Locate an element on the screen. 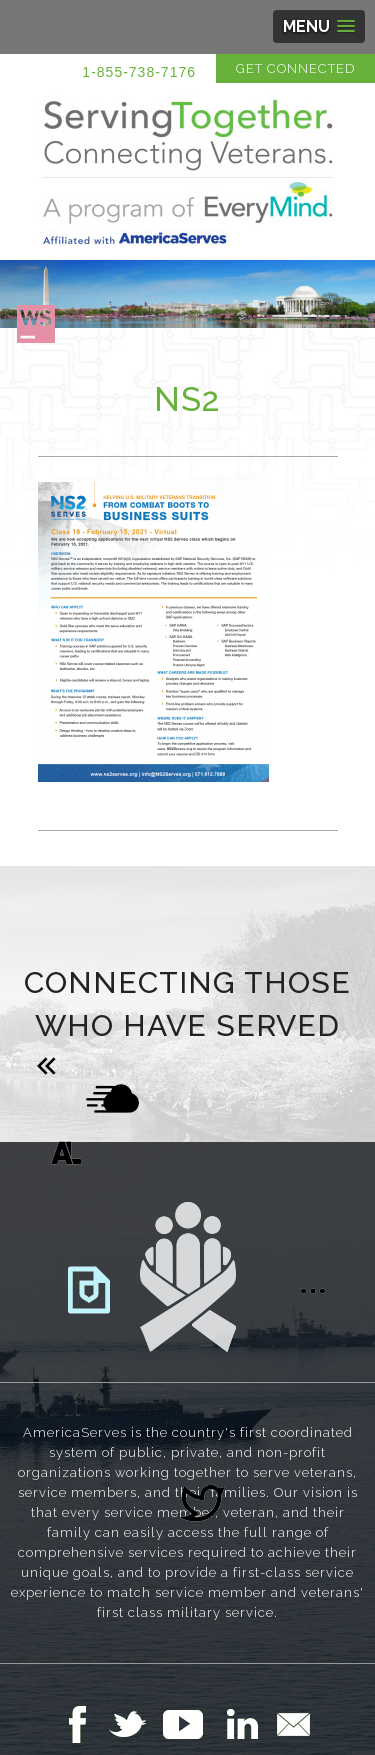  go back to the previous section is located at coordinates (47, 1066).